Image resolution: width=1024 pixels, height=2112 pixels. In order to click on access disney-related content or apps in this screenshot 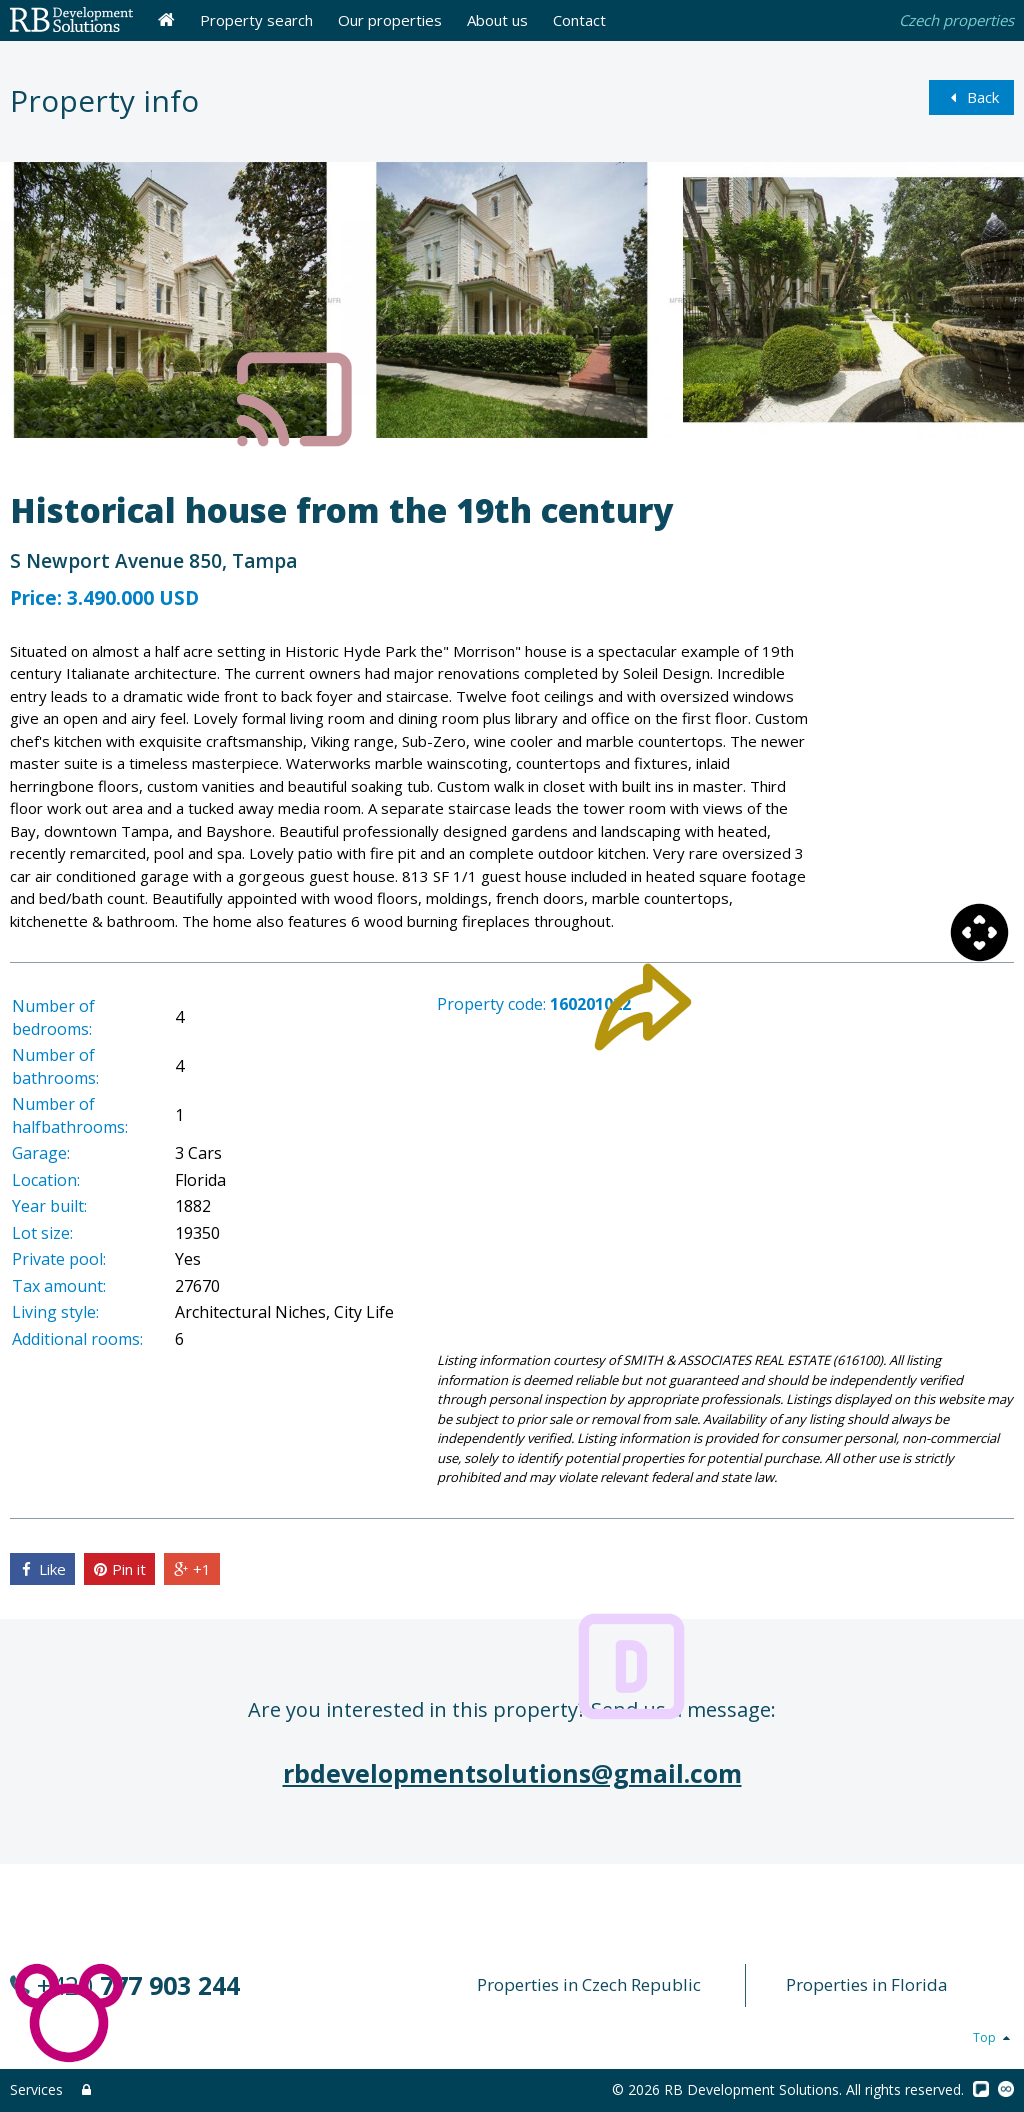, I will do `click(69, 2013)`.